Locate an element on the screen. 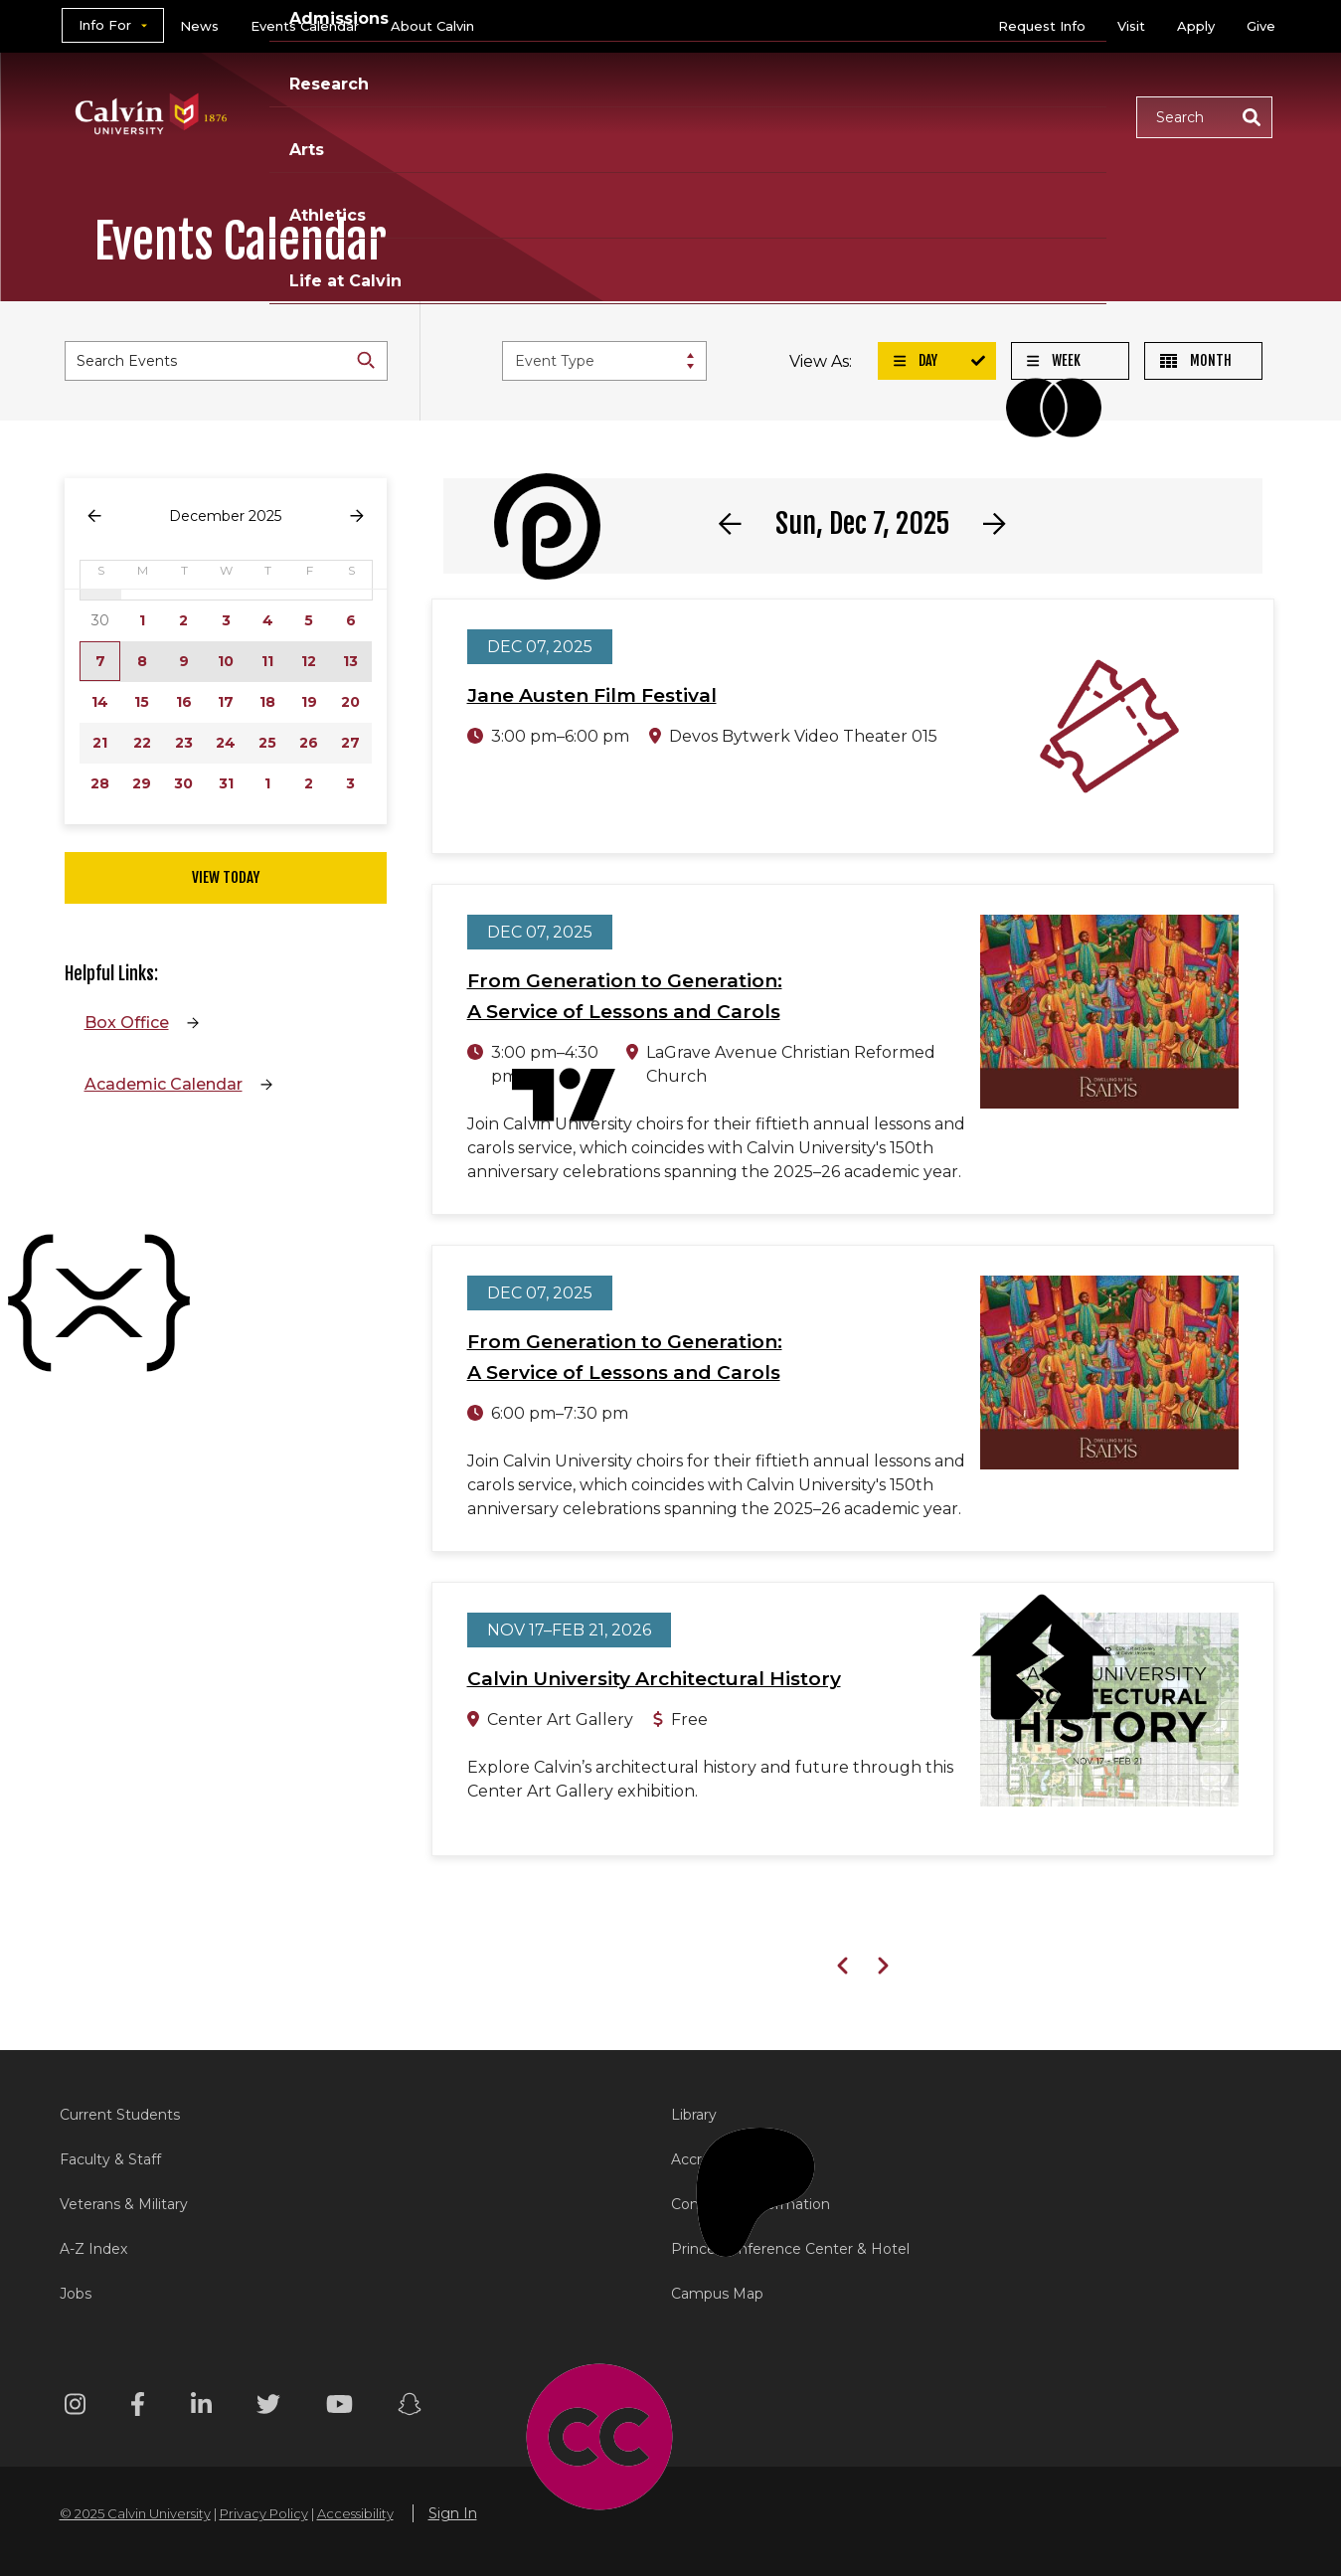  XRP cryptocurrency logo is located at coordinates (98, 1302).